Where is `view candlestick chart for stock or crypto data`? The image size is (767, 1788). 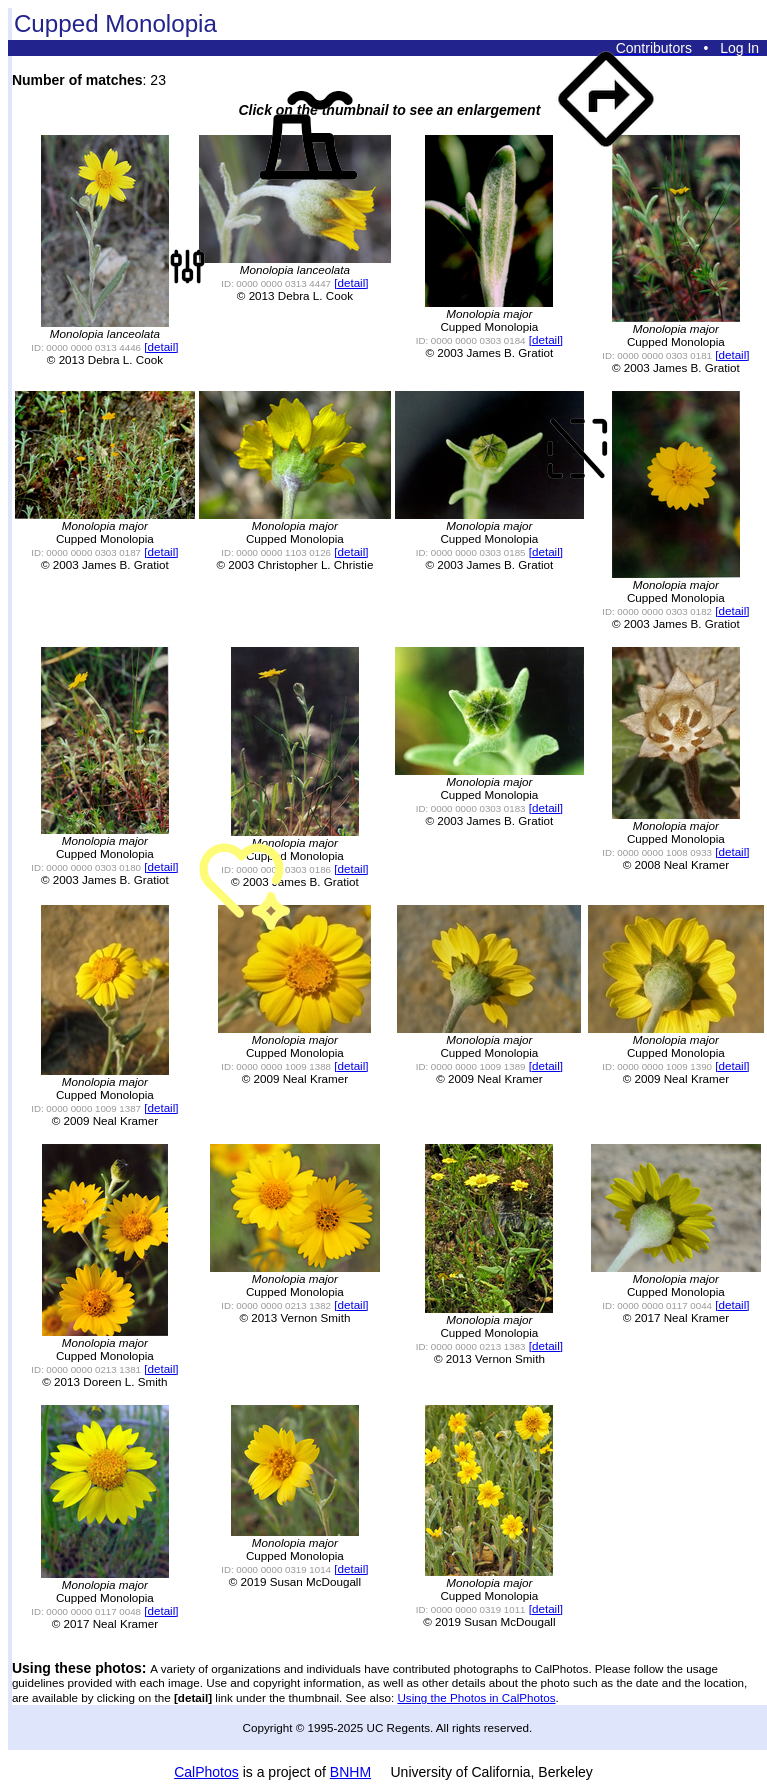 view candlestick chart for stock or crypto data is located at coordinates (187, 266).